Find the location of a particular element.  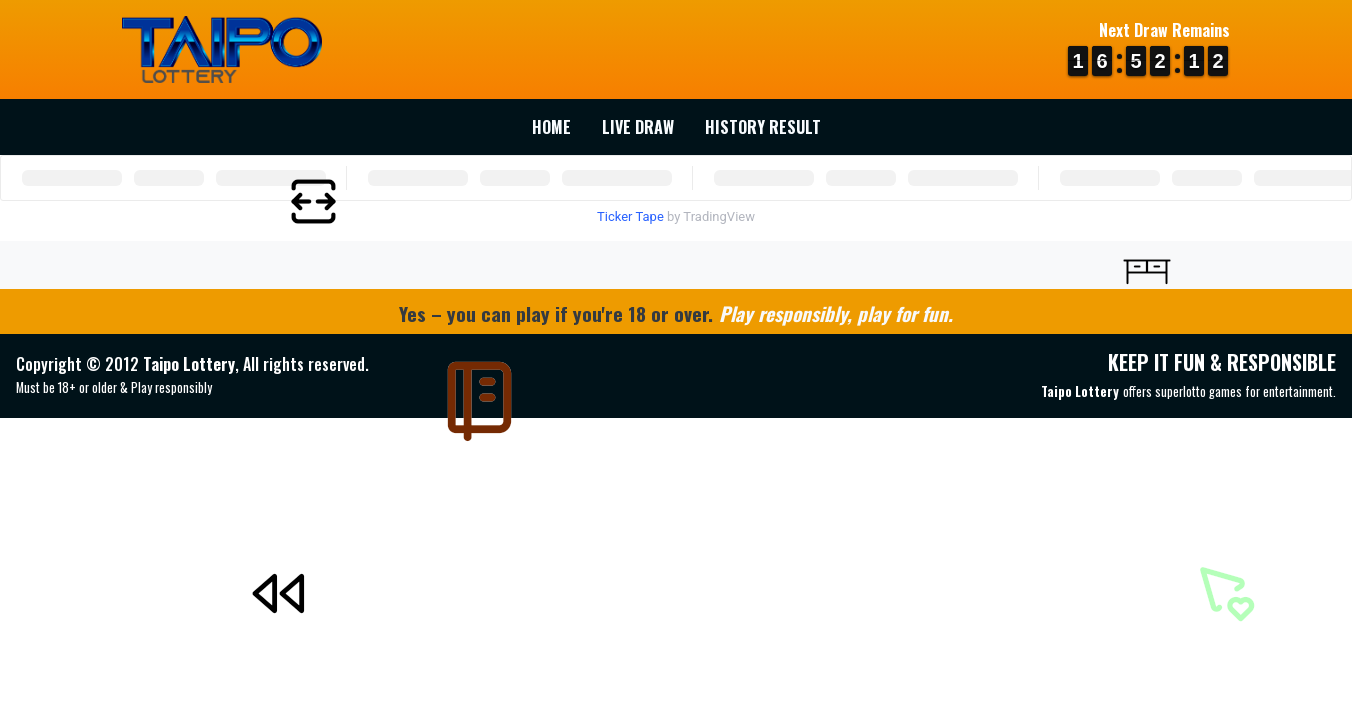

skip to previous track is located at coordinates (279, 593).